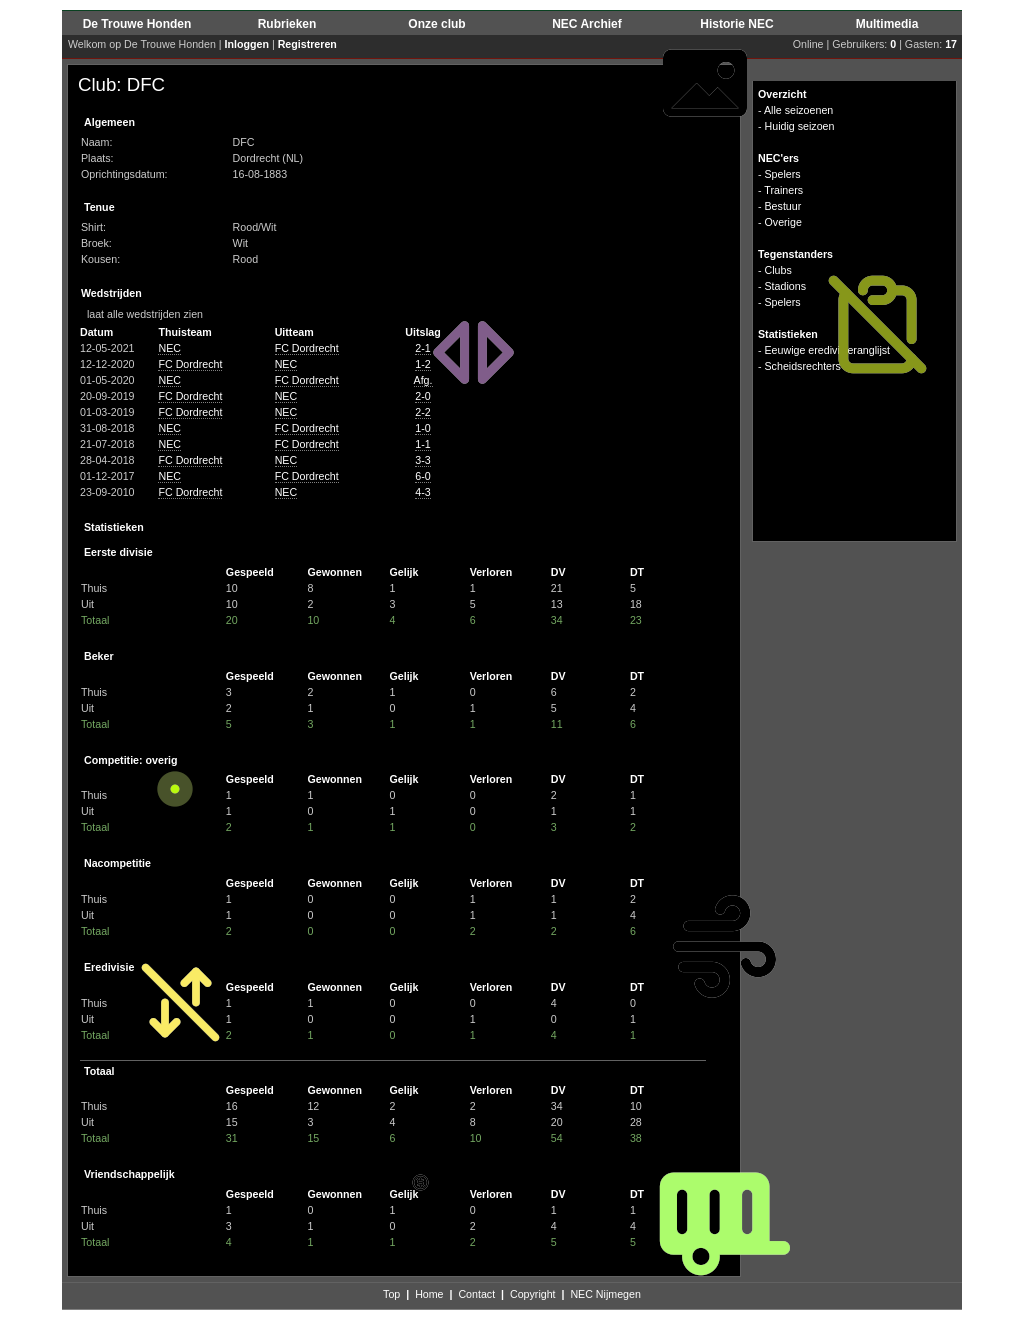 This screenshot has width=1024, height=1322. What do you see at coordinates (877, 324) in the screenshot?
I see `disable report notifications` at bounding box center [877, 324].